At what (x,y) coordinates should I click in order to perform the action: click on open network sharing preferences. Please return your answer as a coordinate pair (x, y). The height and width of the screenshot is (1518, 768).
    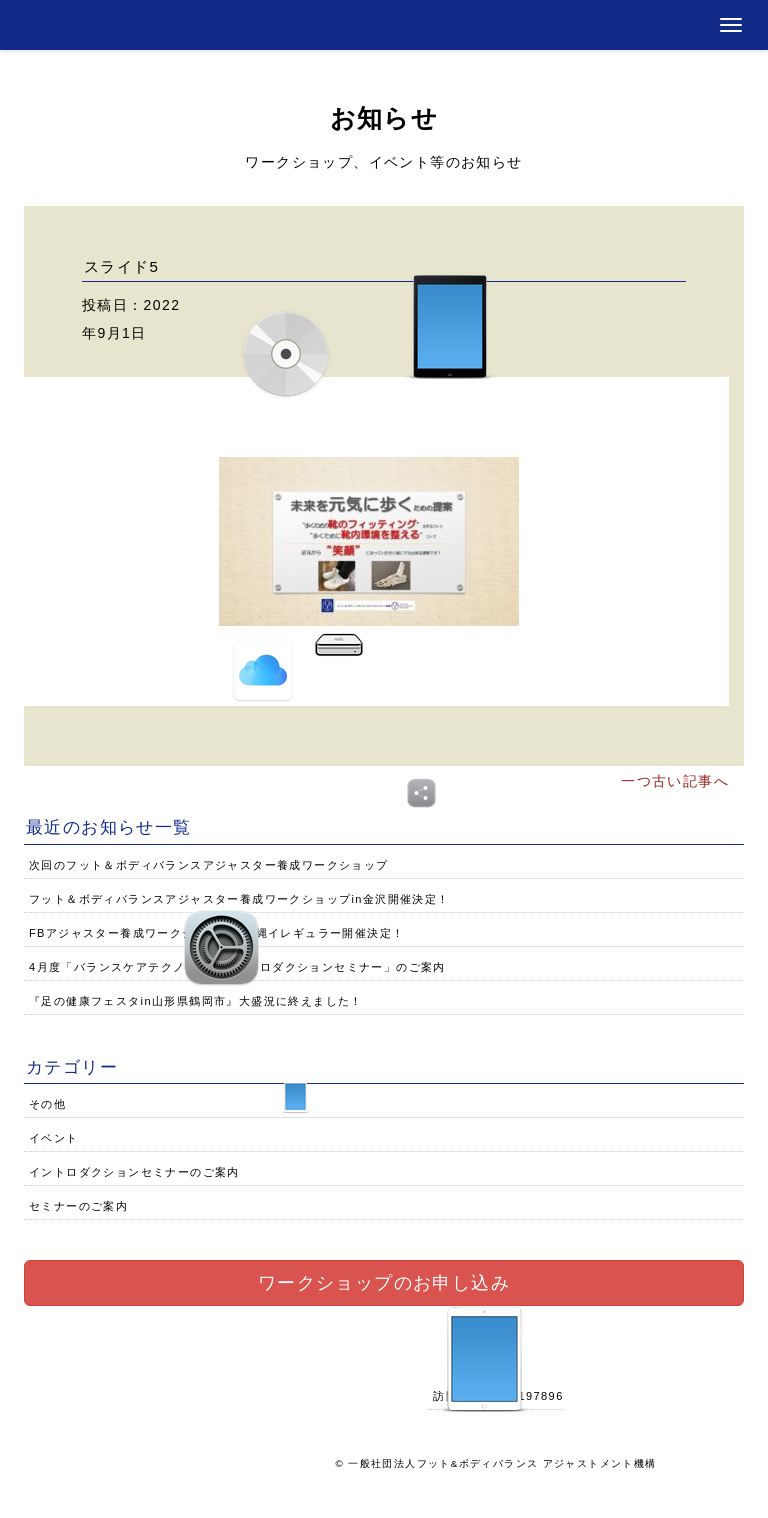
    Looking at the image, I should click on (421, 793).